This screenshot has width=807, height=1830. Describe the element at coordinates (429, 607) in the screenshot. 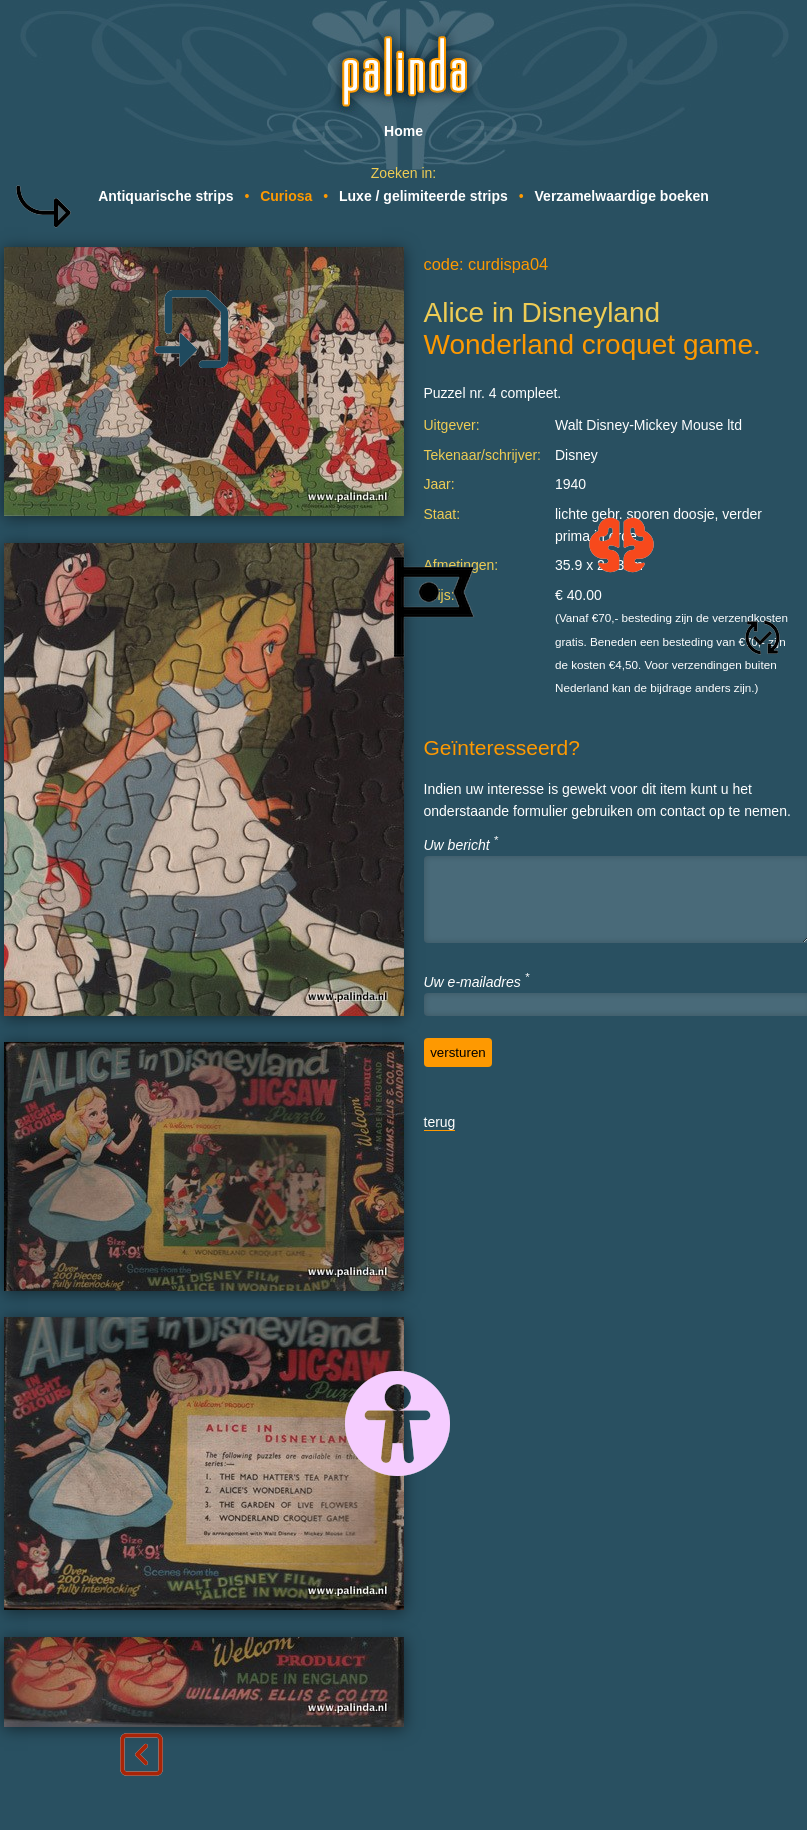

I see `start a guided tour or walkthrough` at that location.